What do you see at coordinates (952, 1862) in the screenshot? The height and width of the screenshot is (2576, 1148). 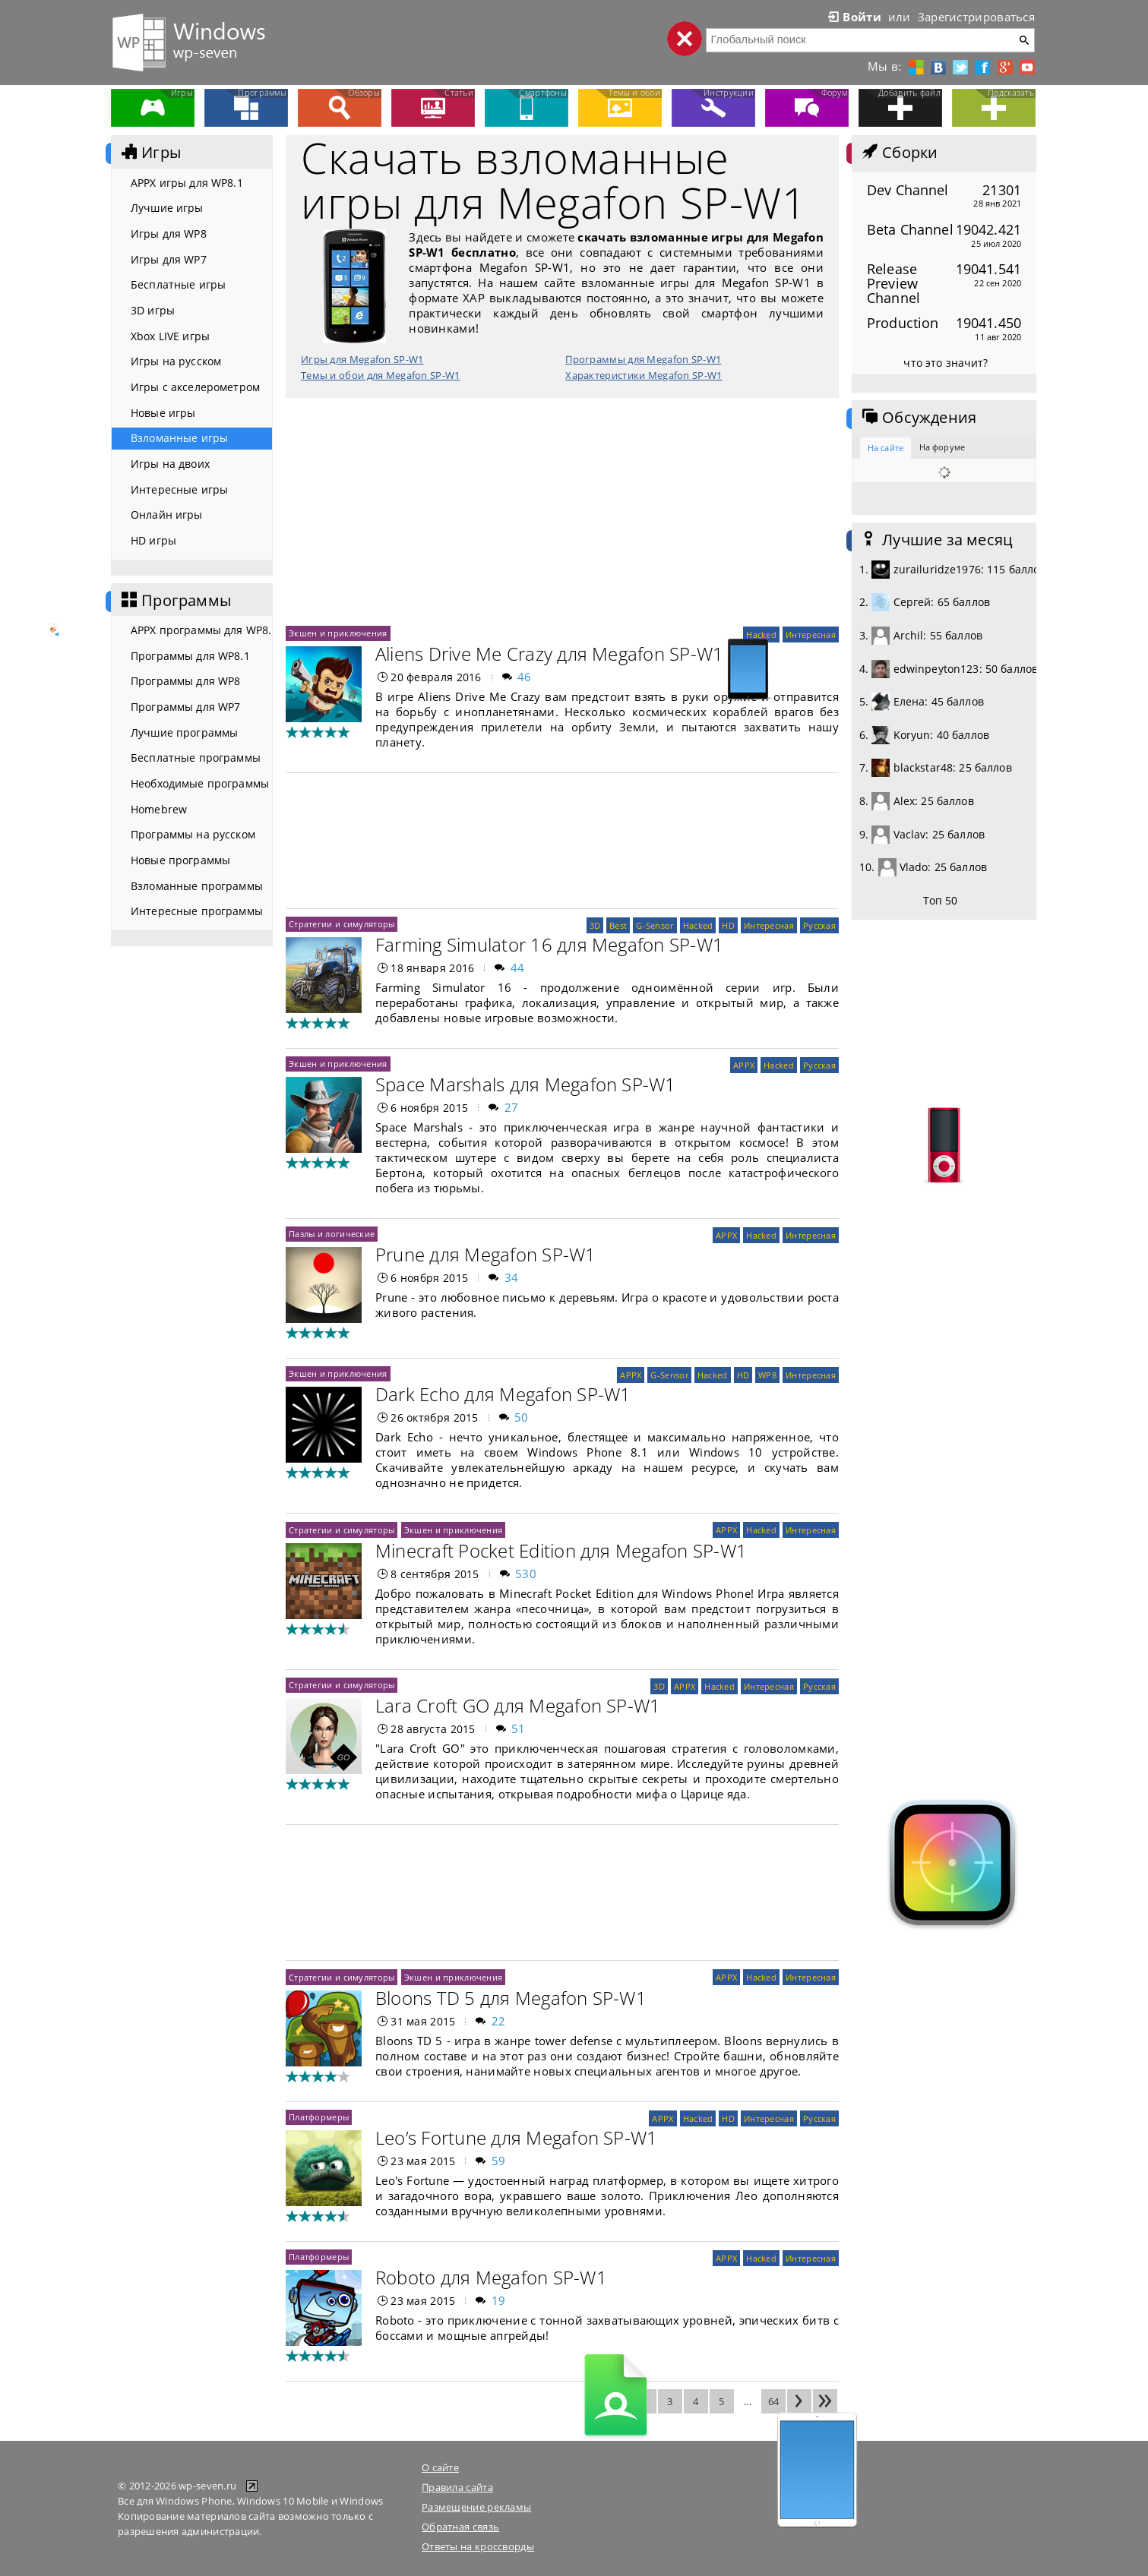 I see `calibrate display color and settings` at bounding box center [952, 1862].